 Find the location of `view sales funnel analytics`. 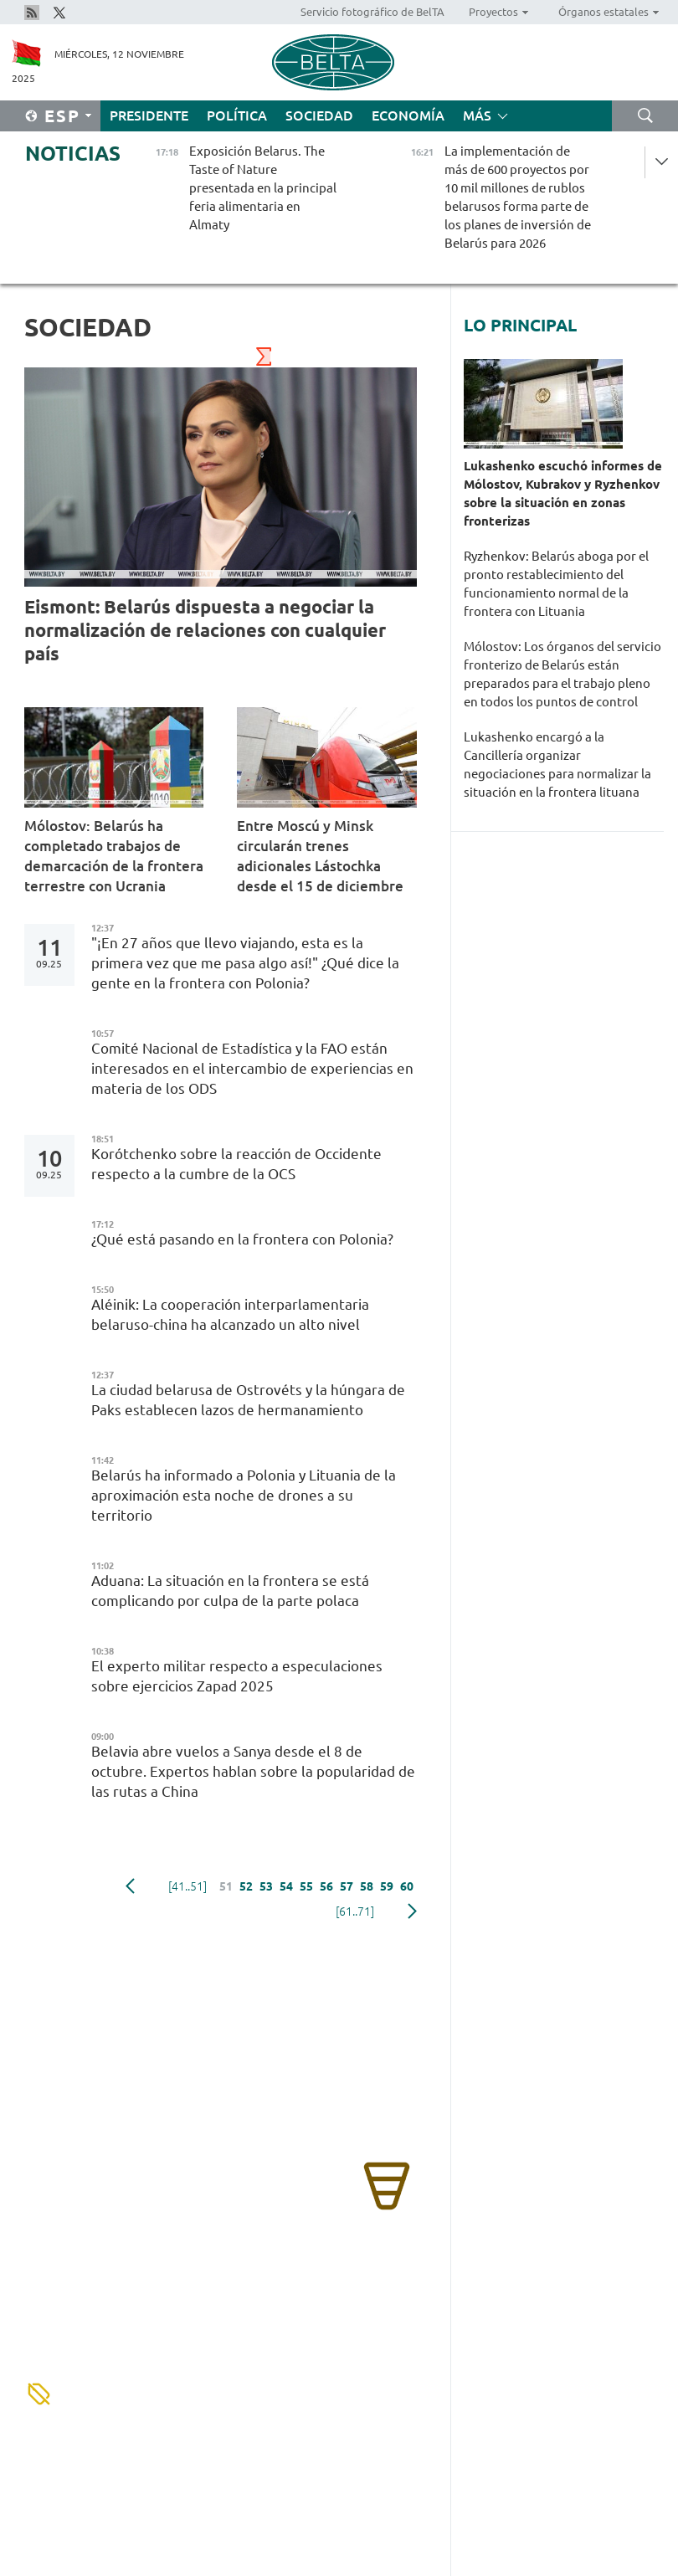

view sales funnel analytics is located at coordinates (387, 2186).